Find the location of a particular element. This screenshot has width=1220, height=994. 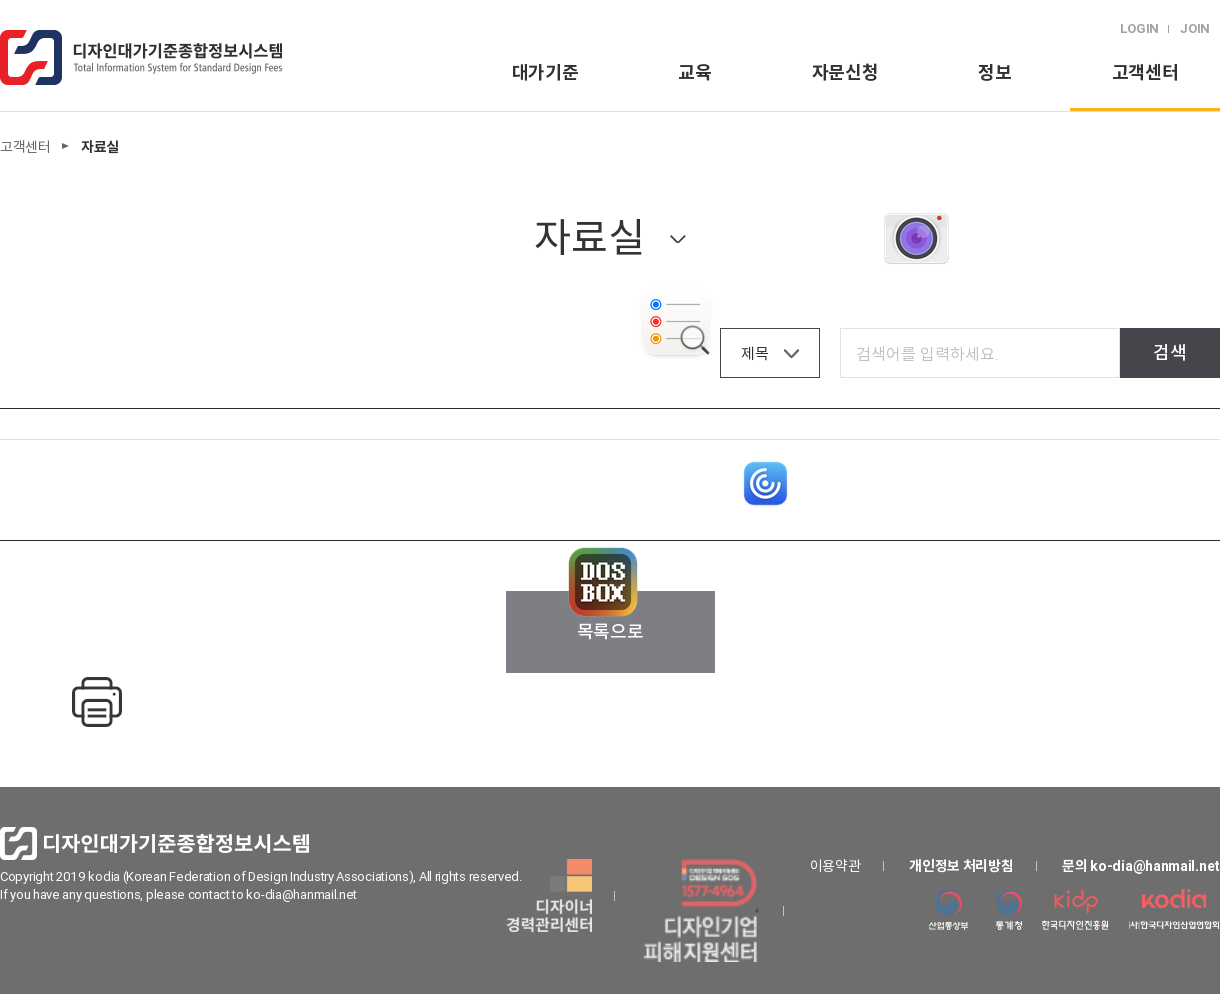

print the current document is located at coordinates (97, 702).